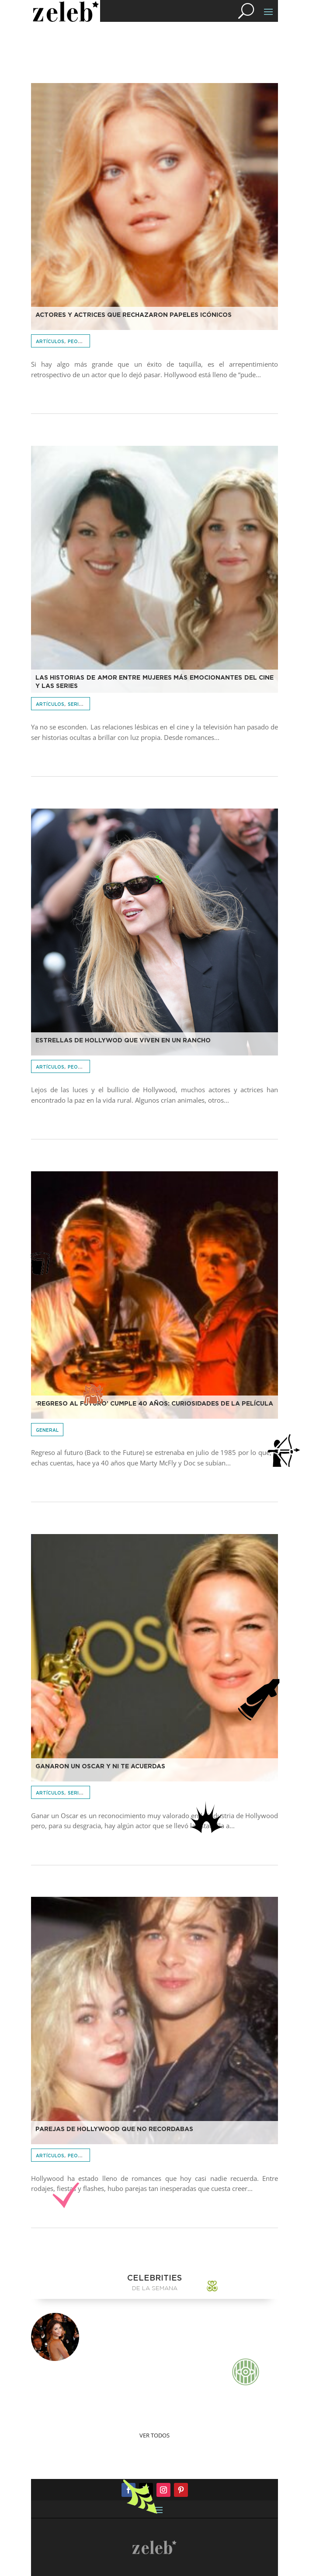 The image size is (309, 2576). What do you see at coordinates (140, 2497) in the screenshot?
I see `launch projectile weapon in game` at bounding box center [140, 2497].